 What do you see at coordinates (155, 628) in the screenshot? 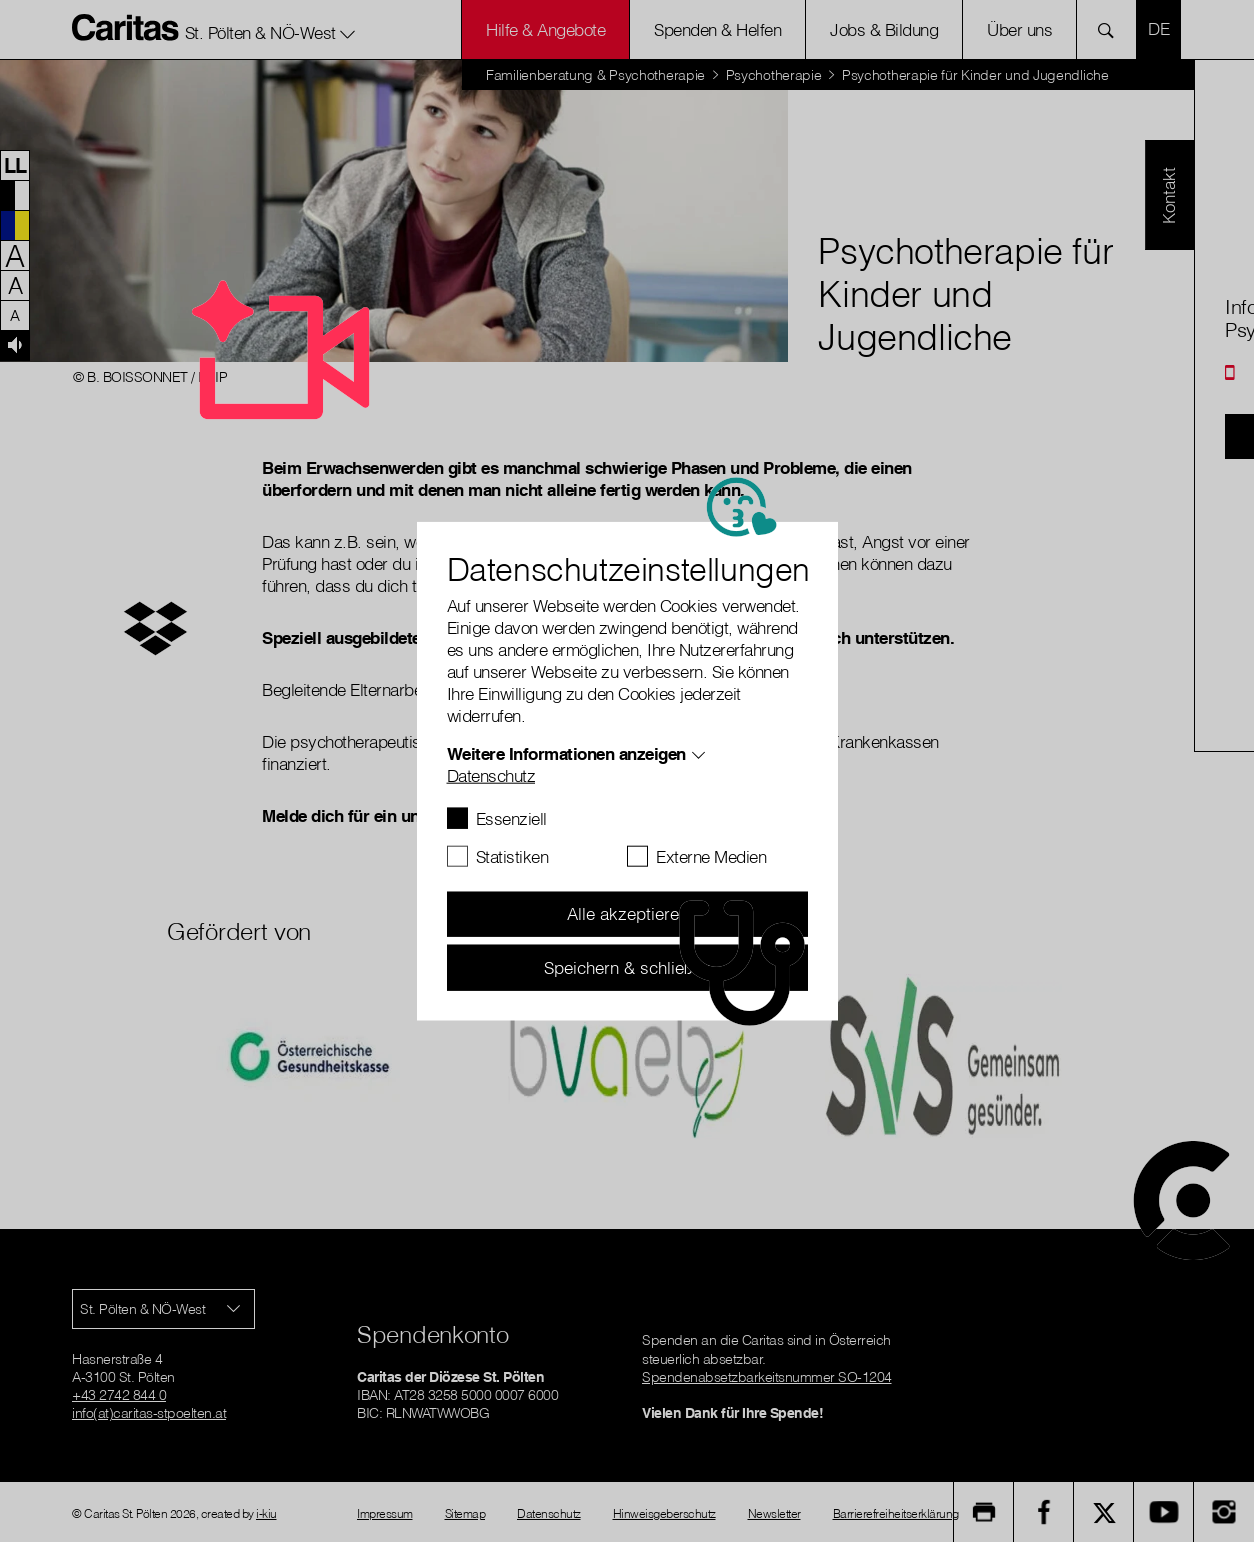
I see `open Dropbox cloud storage` at bounding box center [155, 628].